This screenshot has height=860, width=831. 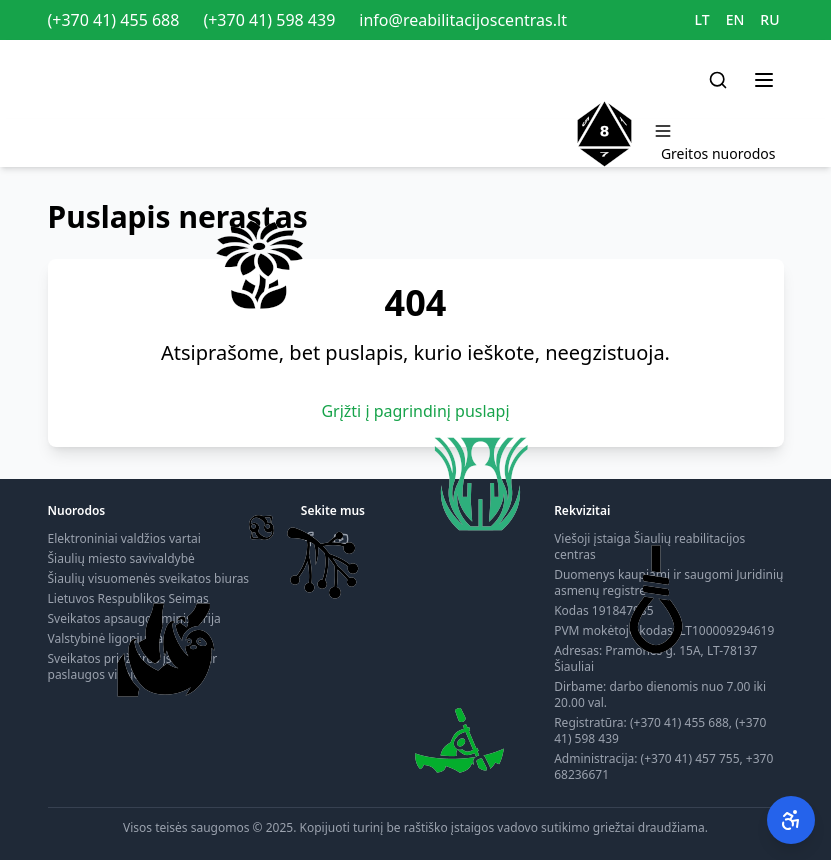 I want to click on indicates a knot or rope-tying feature, so click(x=656, y=599).